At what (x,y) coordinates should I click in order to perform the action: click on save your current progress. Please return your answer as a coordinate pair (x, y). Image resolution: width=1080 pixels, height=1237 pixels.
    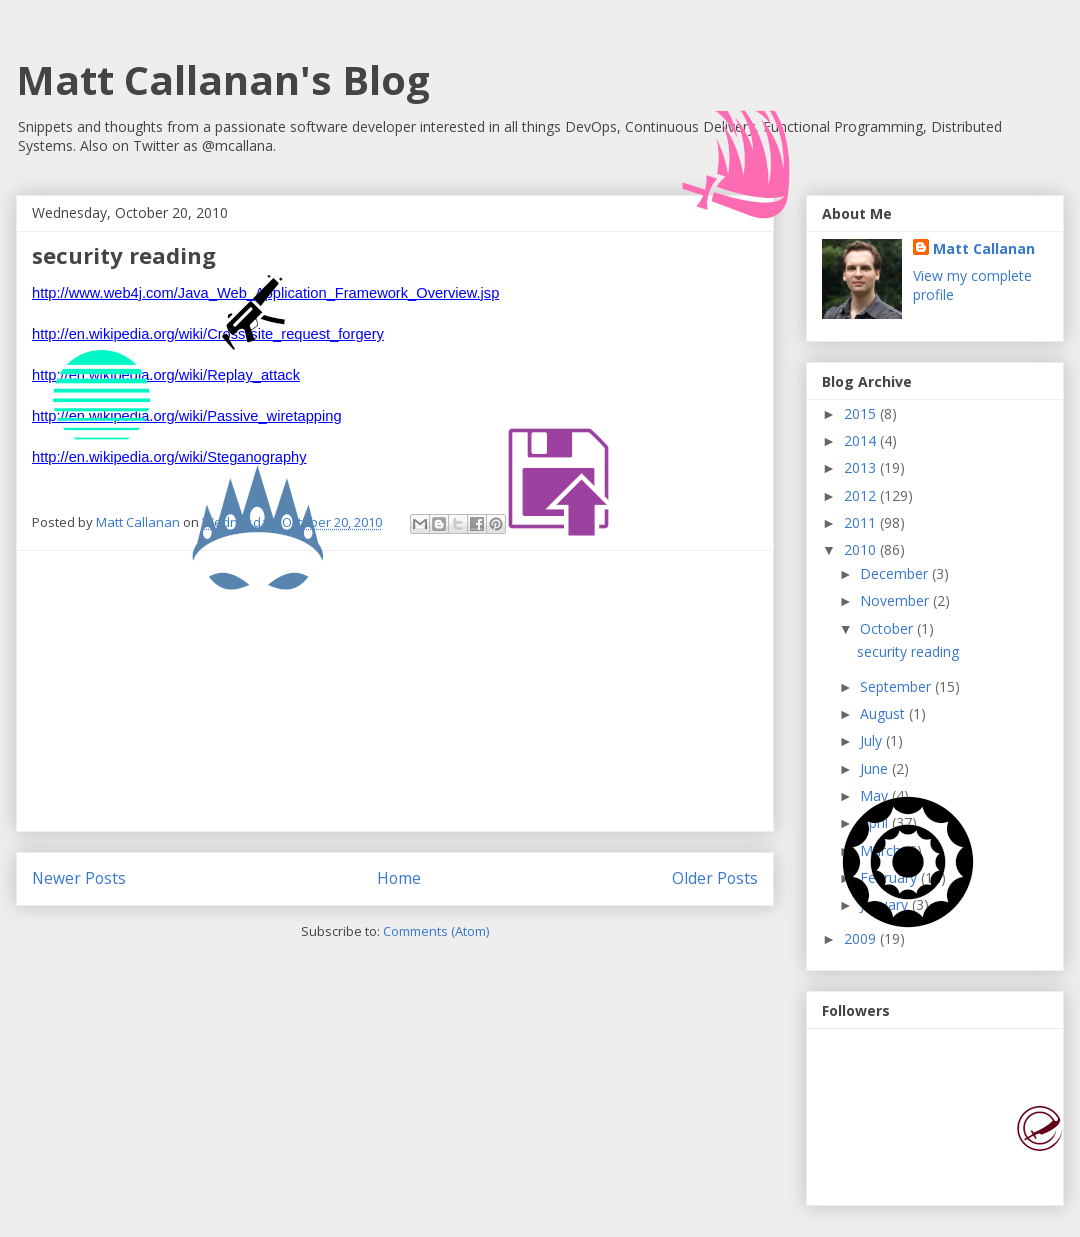
    Looking at the image, I should click on (558, 478).